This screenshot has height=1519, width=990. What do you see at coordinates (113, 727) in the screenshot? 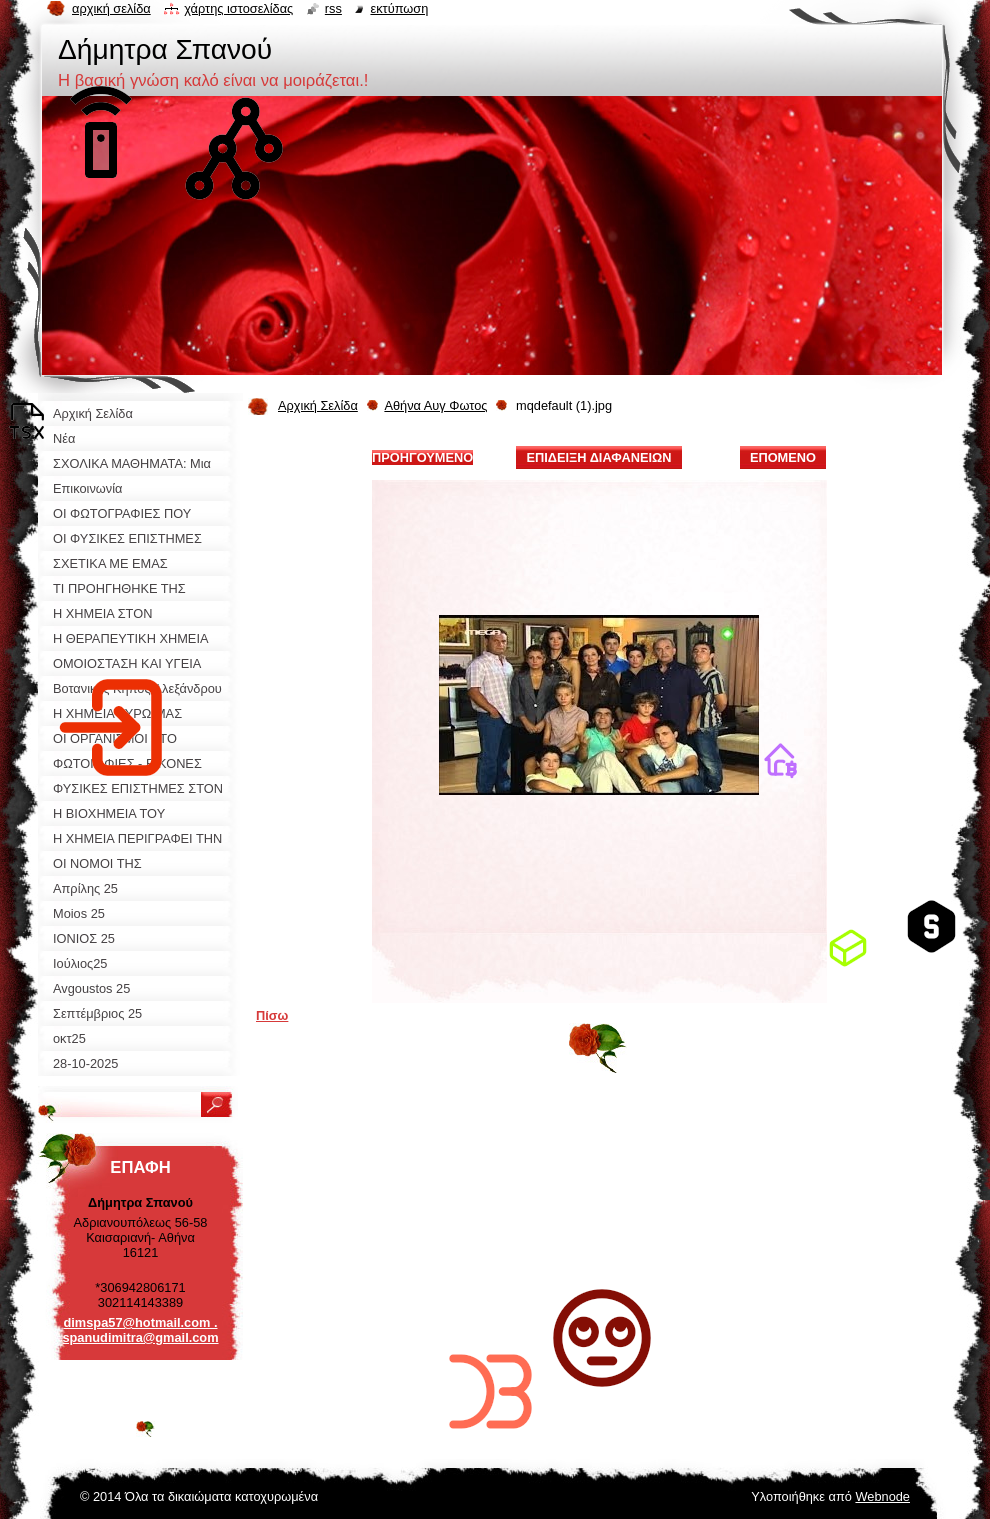
I see `log in to your account` at bounding box center [113, 727].